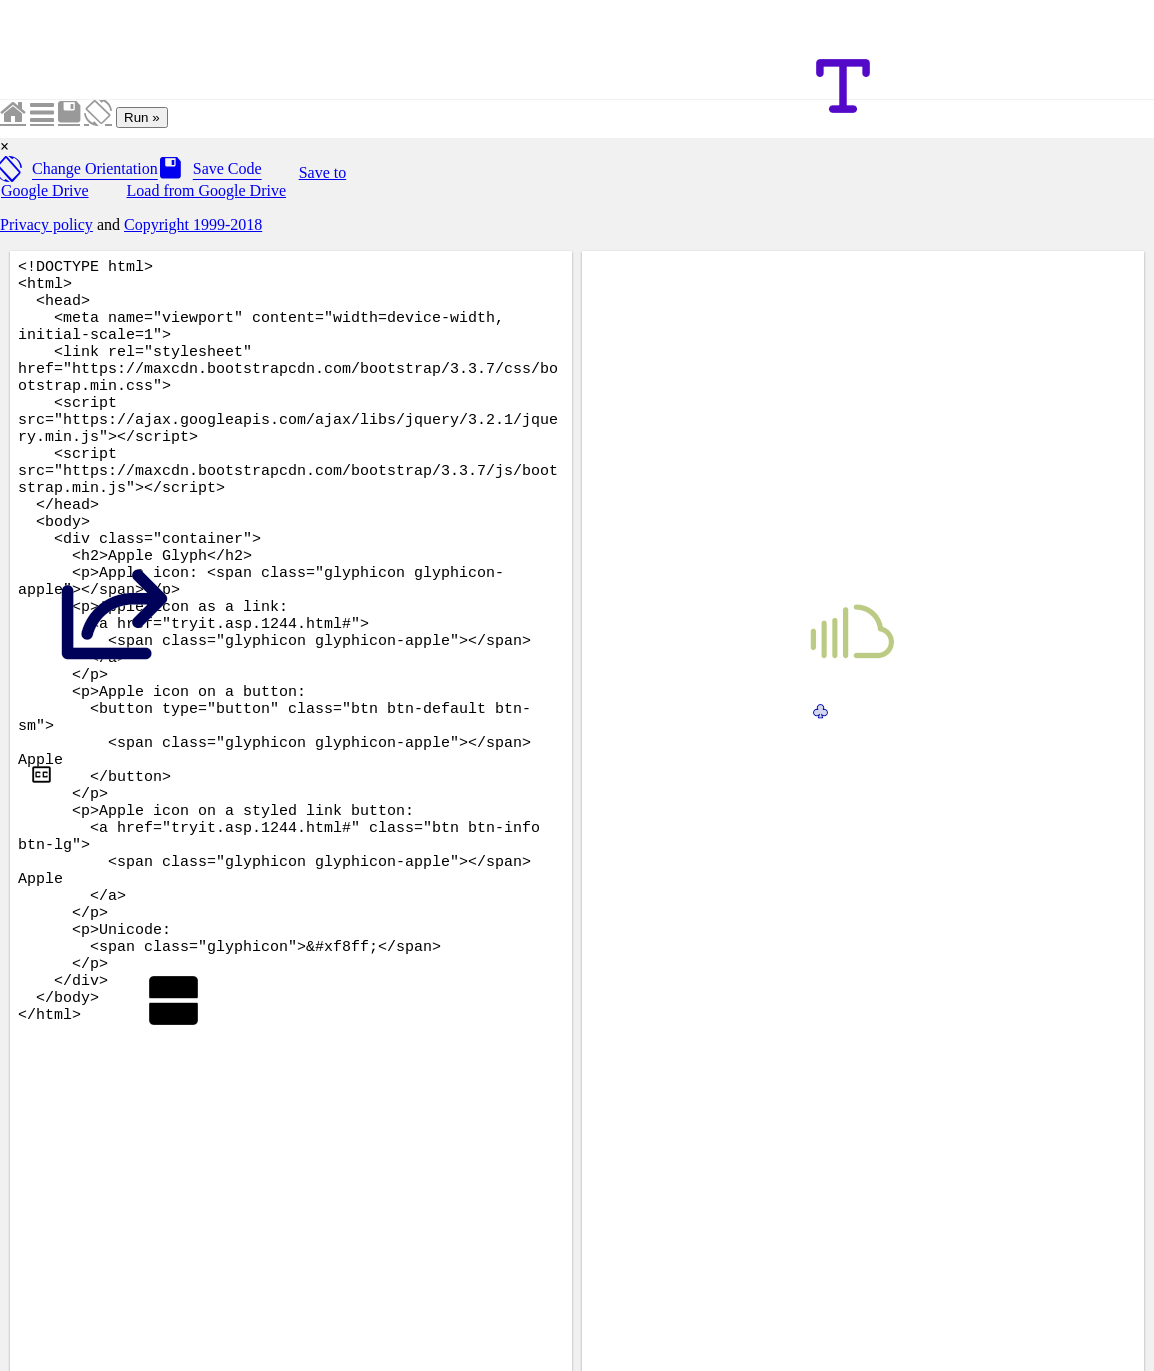 Image resolution: width=1154 pixels, height=1371 pixels. I want to click on enable closed captions for video content, so click(41, 774).